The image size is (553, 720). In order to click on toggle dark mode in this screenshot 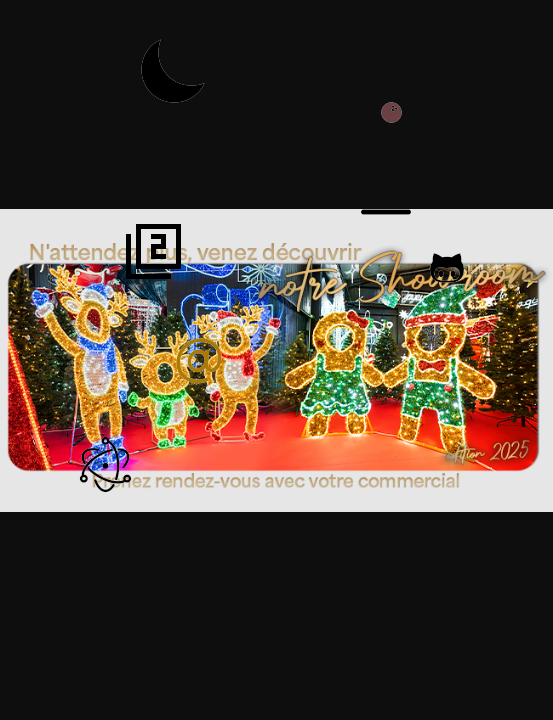, I will do `click(173, 71)`.